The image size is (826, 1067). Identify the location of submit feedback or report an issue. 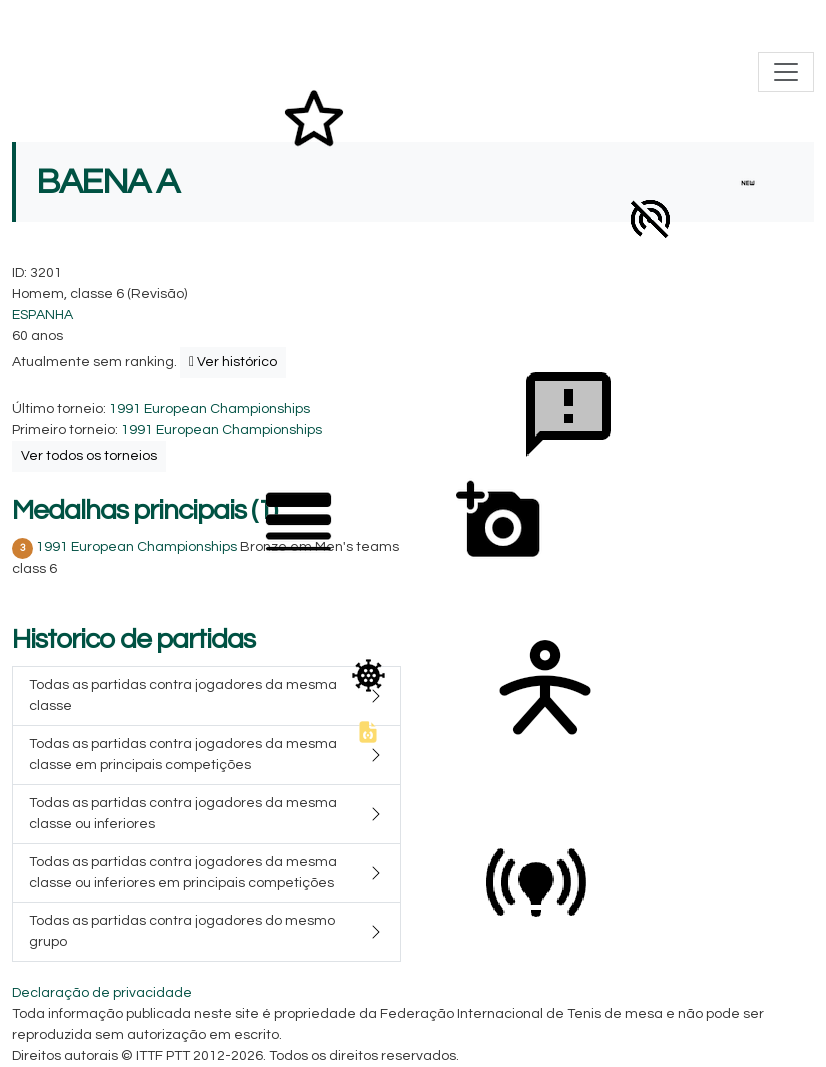
(568, 414).